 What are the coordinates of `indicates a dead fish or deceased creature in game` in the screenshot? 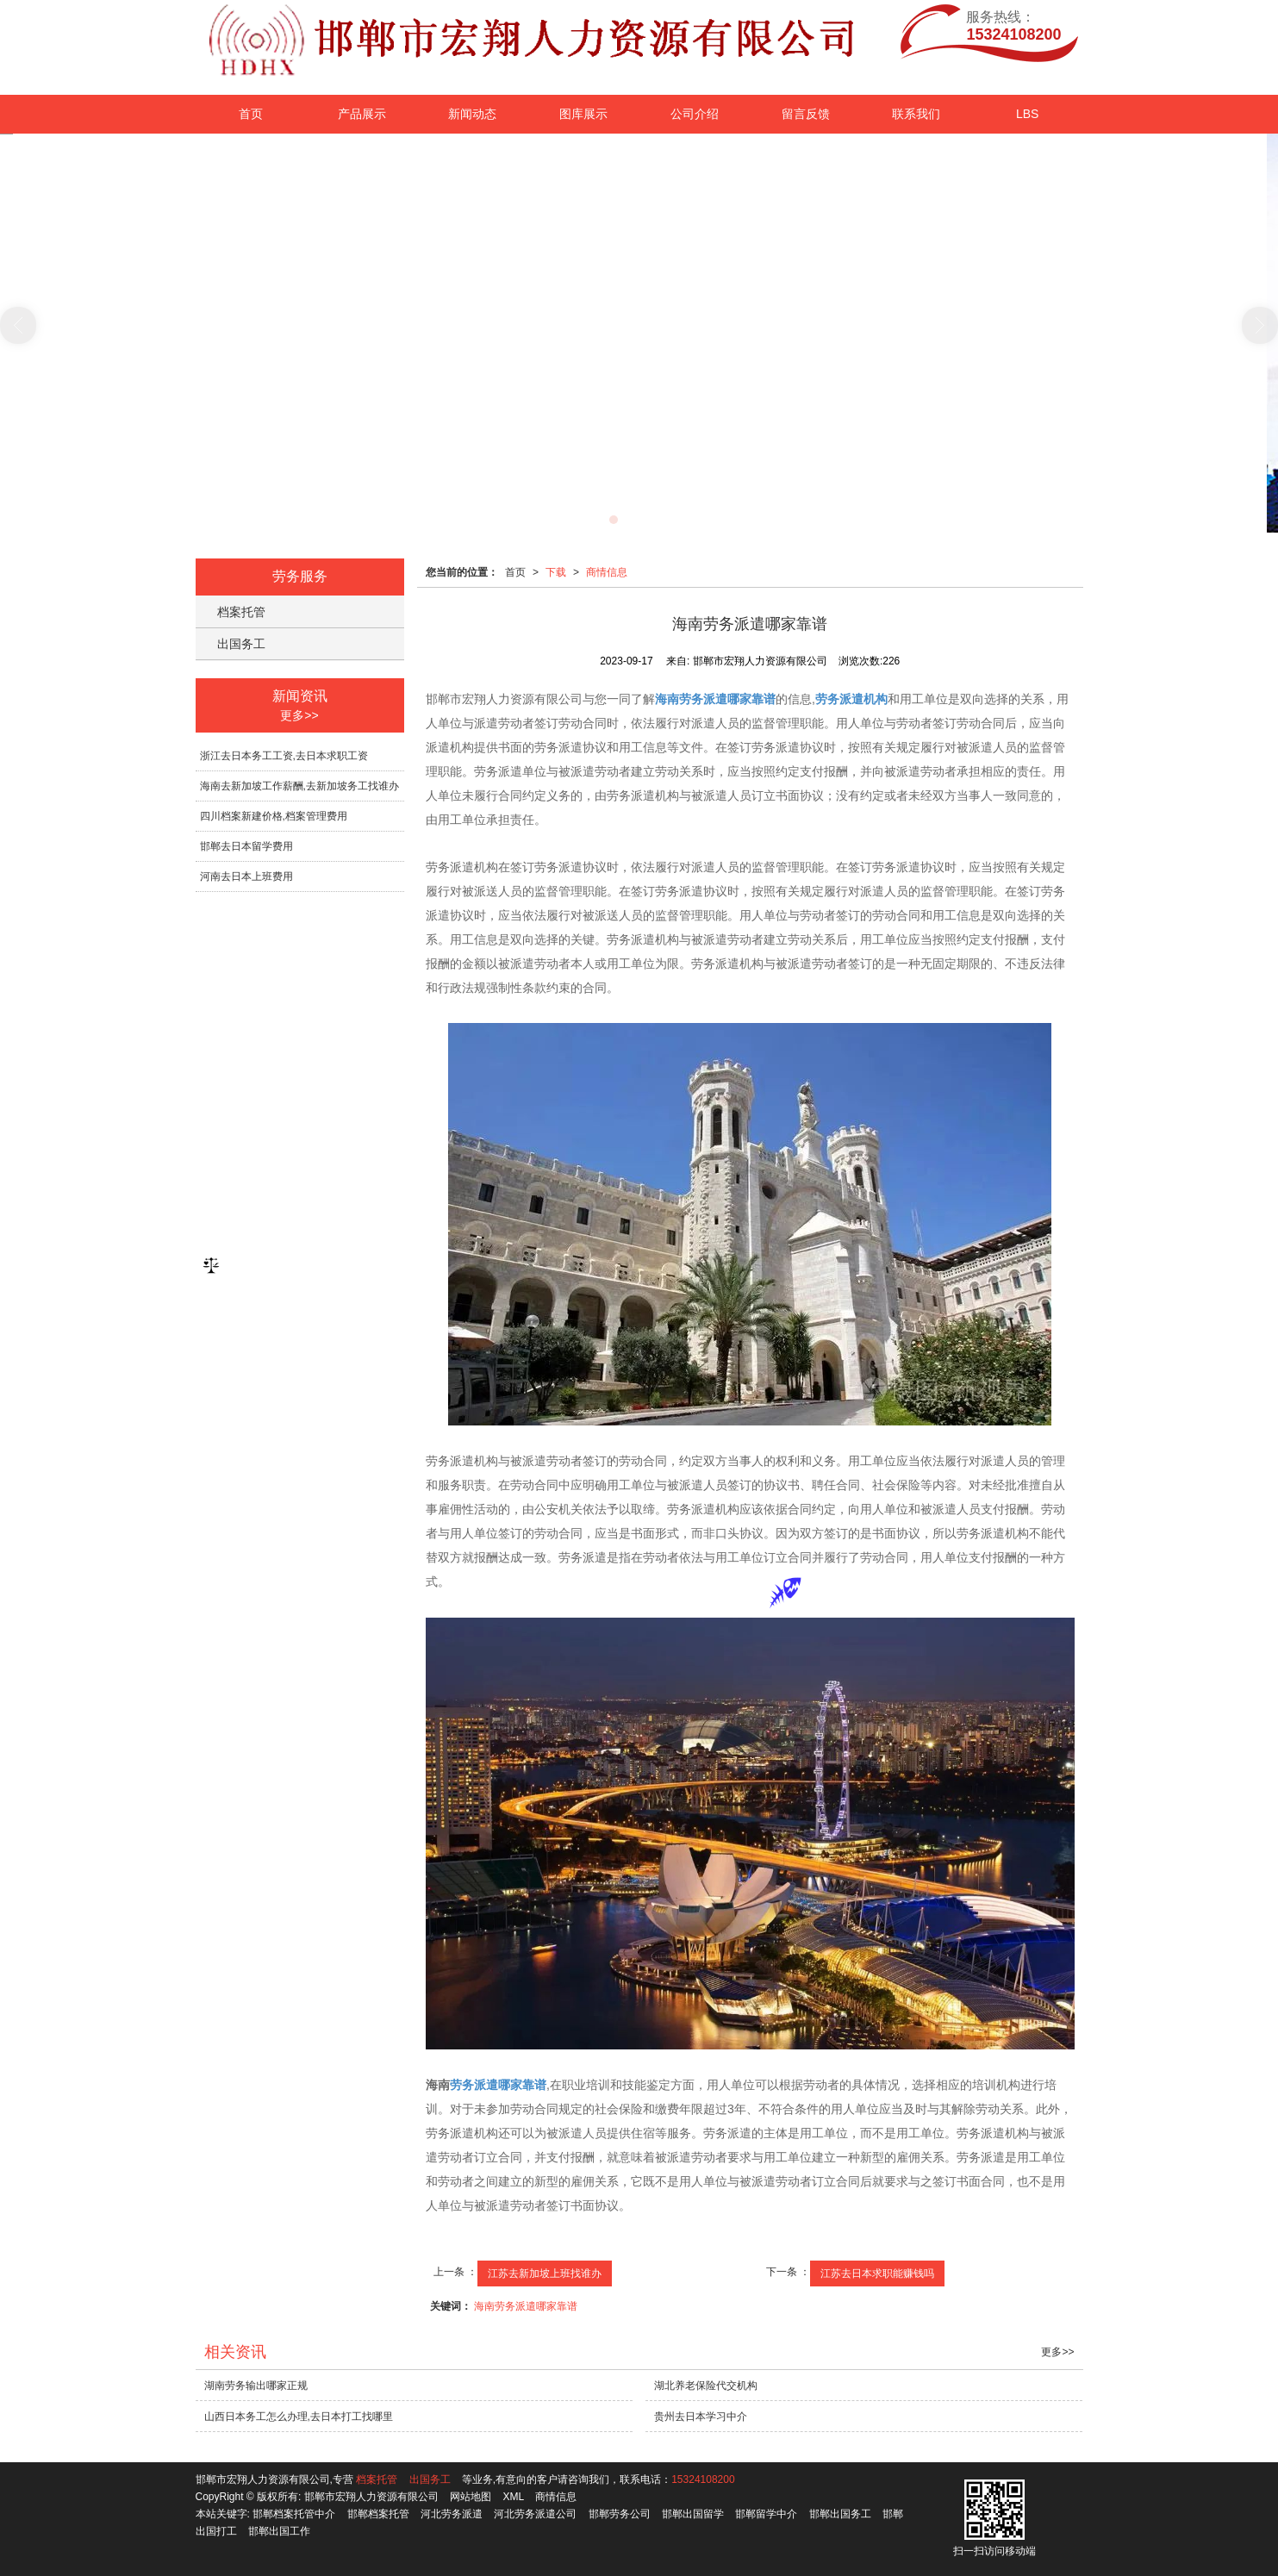 It's located at (785, 1593).